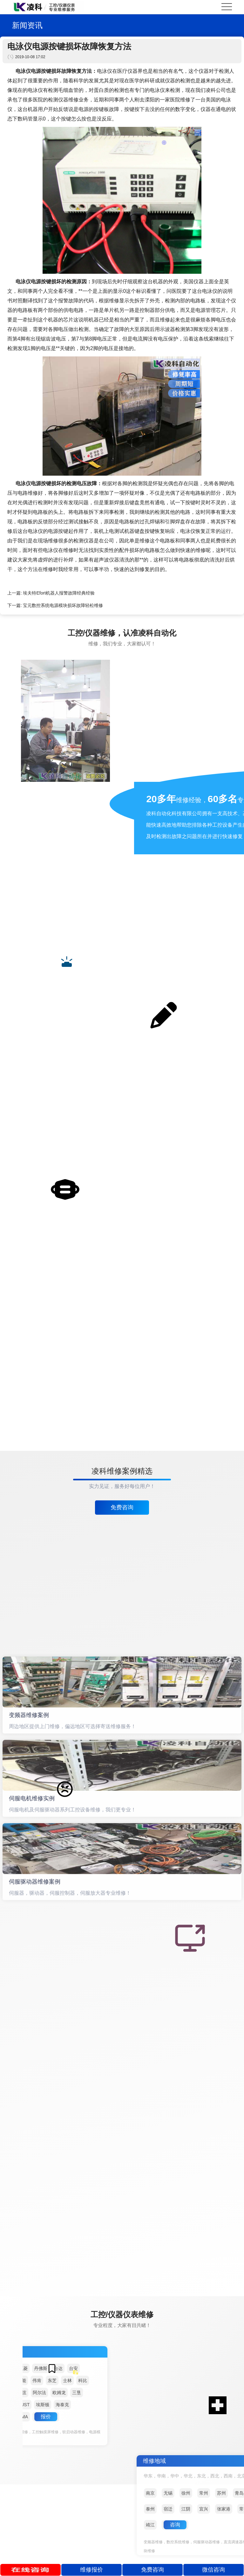  Describe the element at coordinates (65, 1789) in the screenshot. I see `react with anger to a post or message` at that location.